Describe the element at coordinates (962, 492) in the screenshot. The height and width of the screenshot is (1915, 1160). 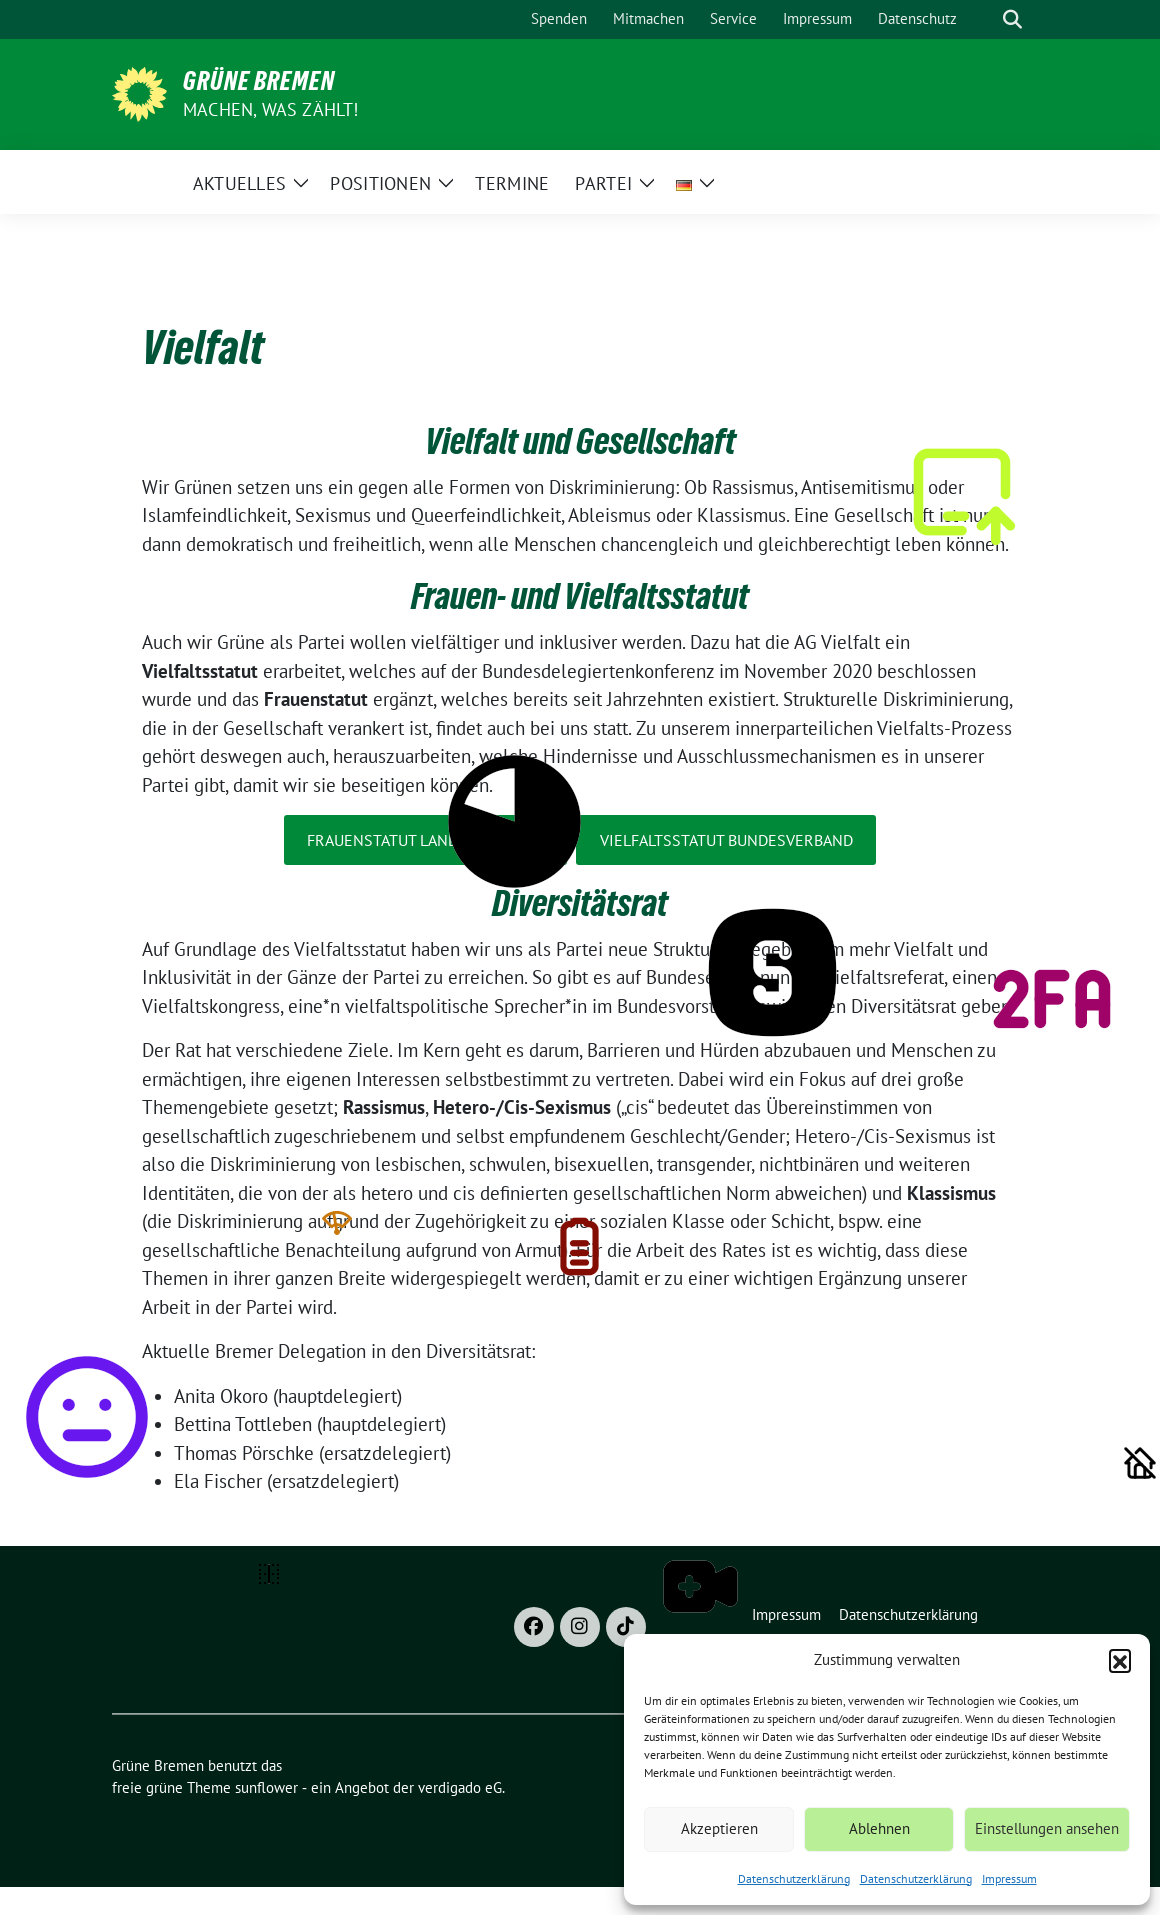
I see `upload content to tablet device` at that location.